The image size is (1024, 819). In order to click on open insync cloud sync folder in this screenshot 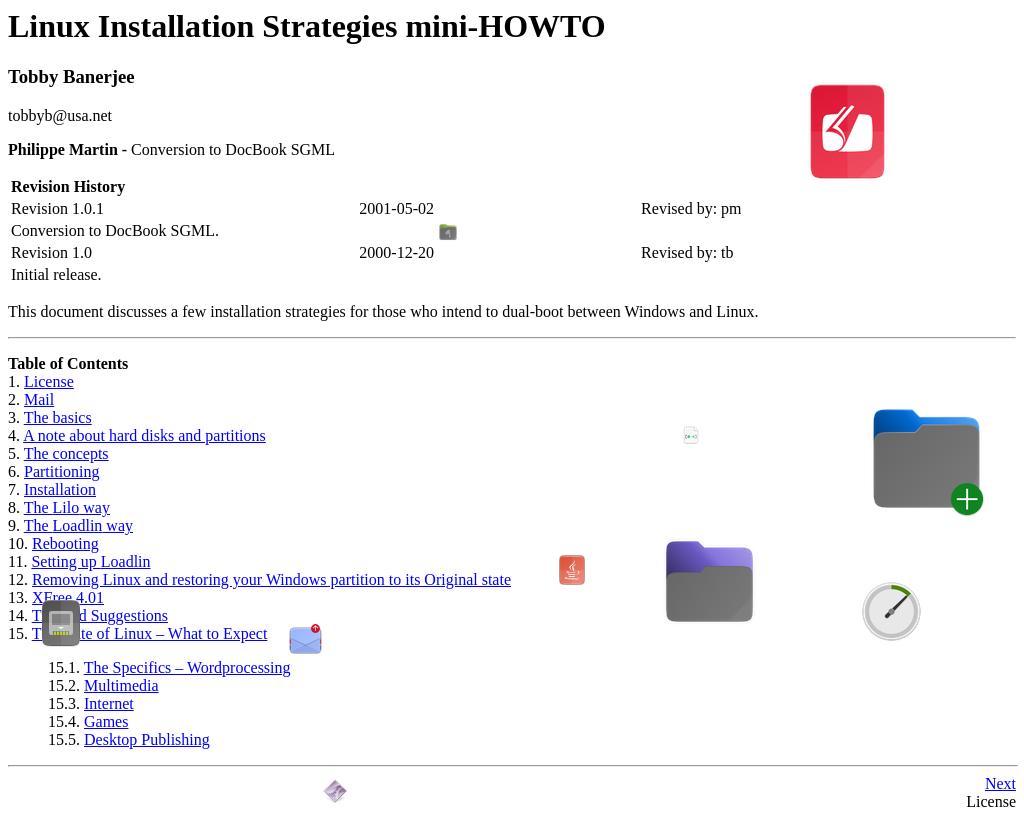, I will do `click(448, 232)`.